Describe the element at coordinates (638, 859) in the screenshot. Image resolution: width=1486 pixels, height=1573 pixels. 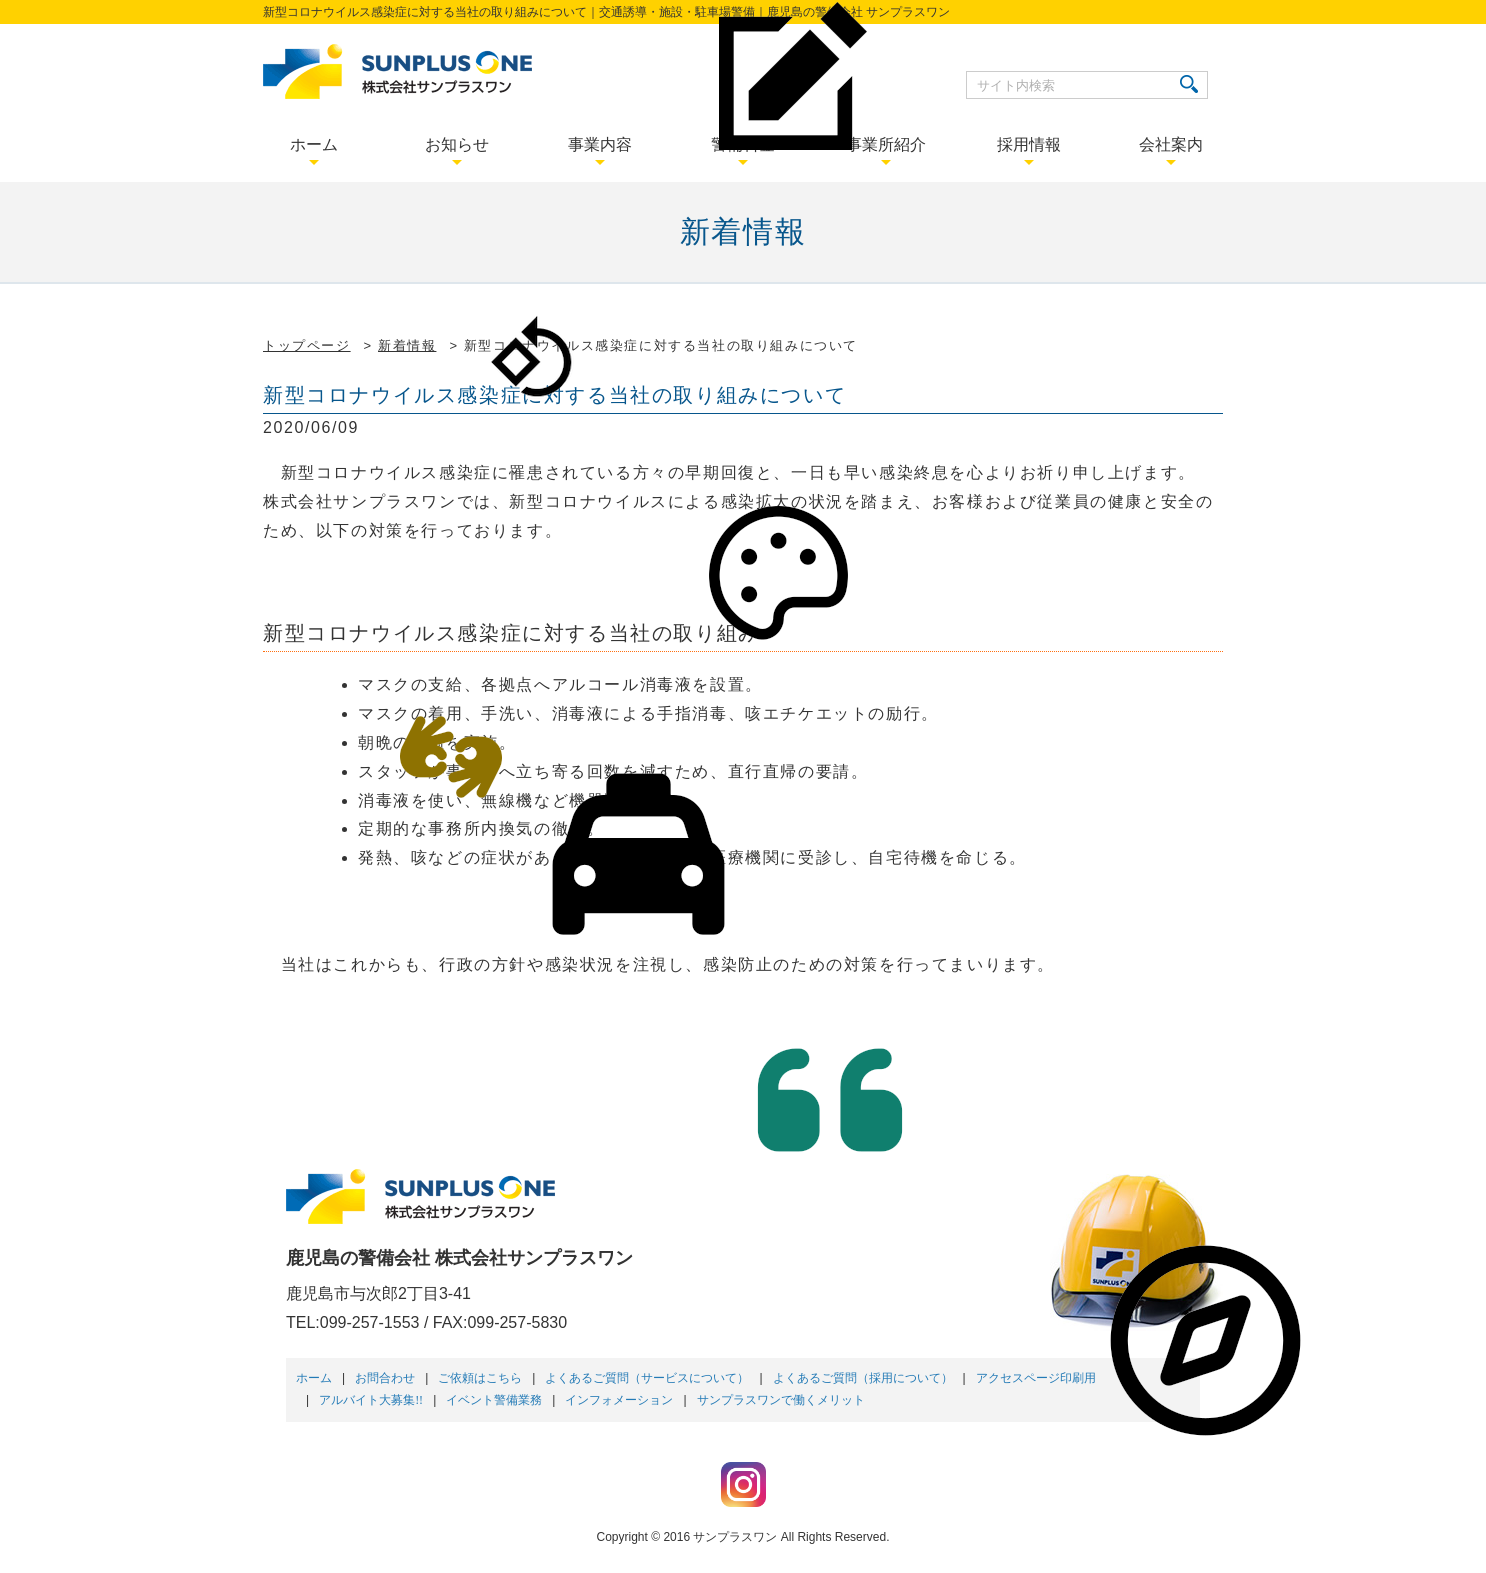
I see `request a taxi or cab ride` at that location.